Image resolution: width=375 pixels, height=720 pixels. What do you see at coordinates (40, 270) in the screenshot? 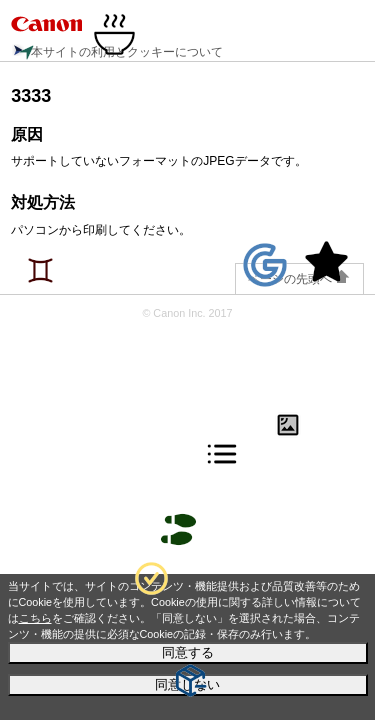
I see `gemini zodiac sign symbol` at bounding box center [40, 270].